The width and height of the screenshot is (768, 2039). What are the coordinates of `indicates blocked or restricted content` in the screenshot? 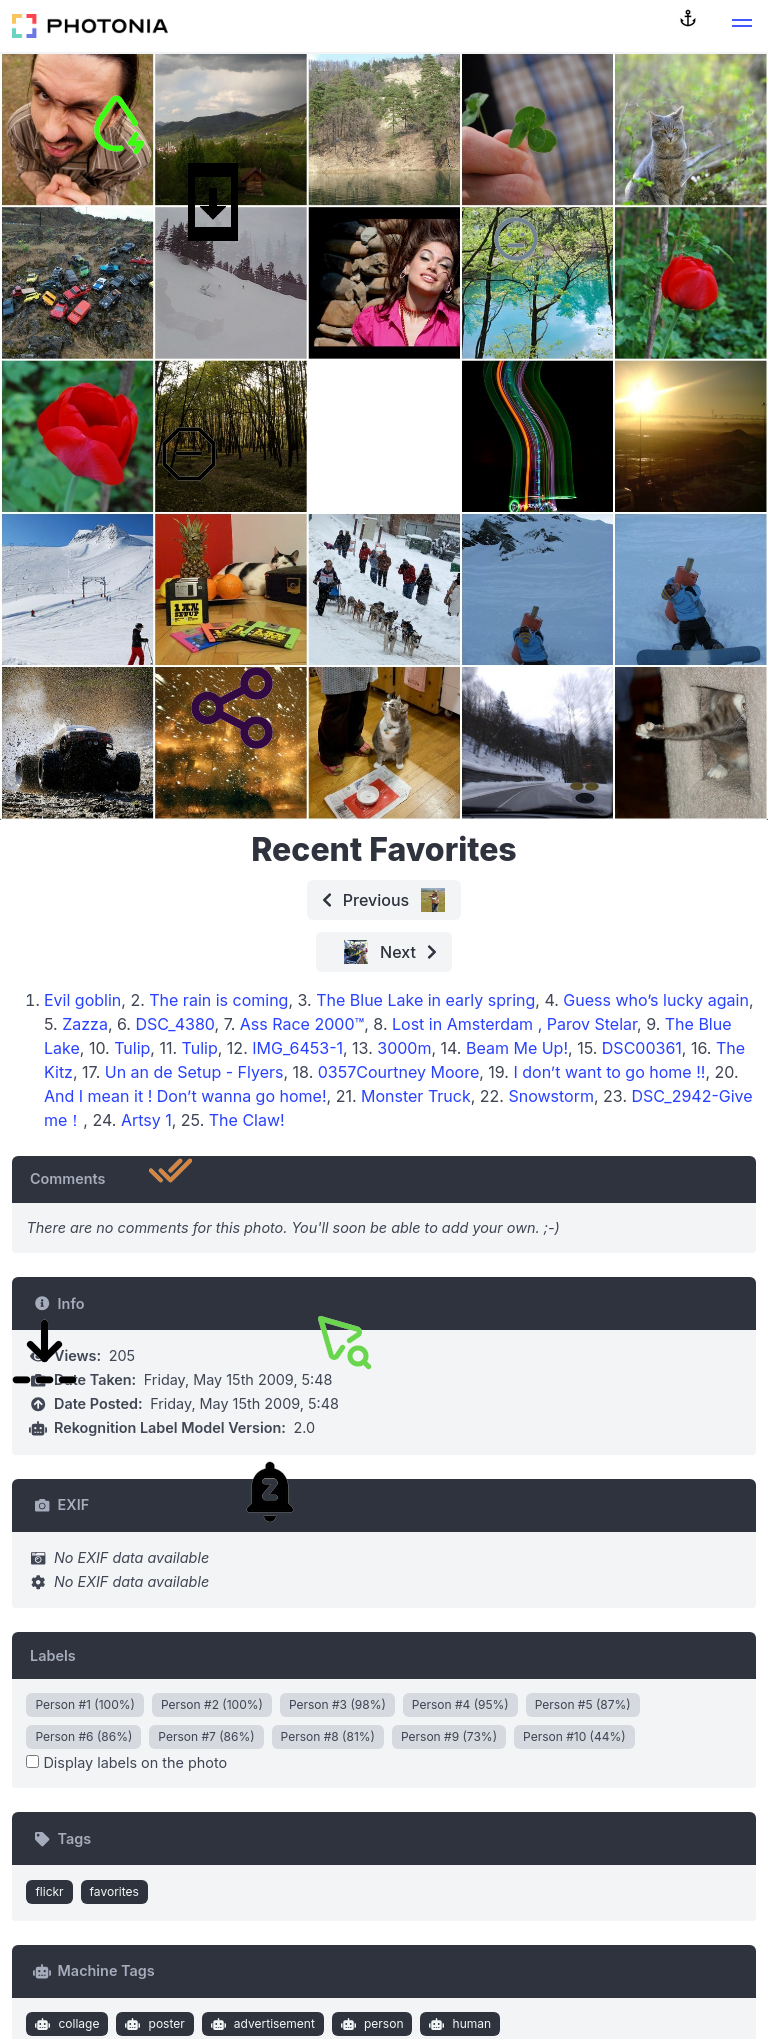 It's located at (189, 454).